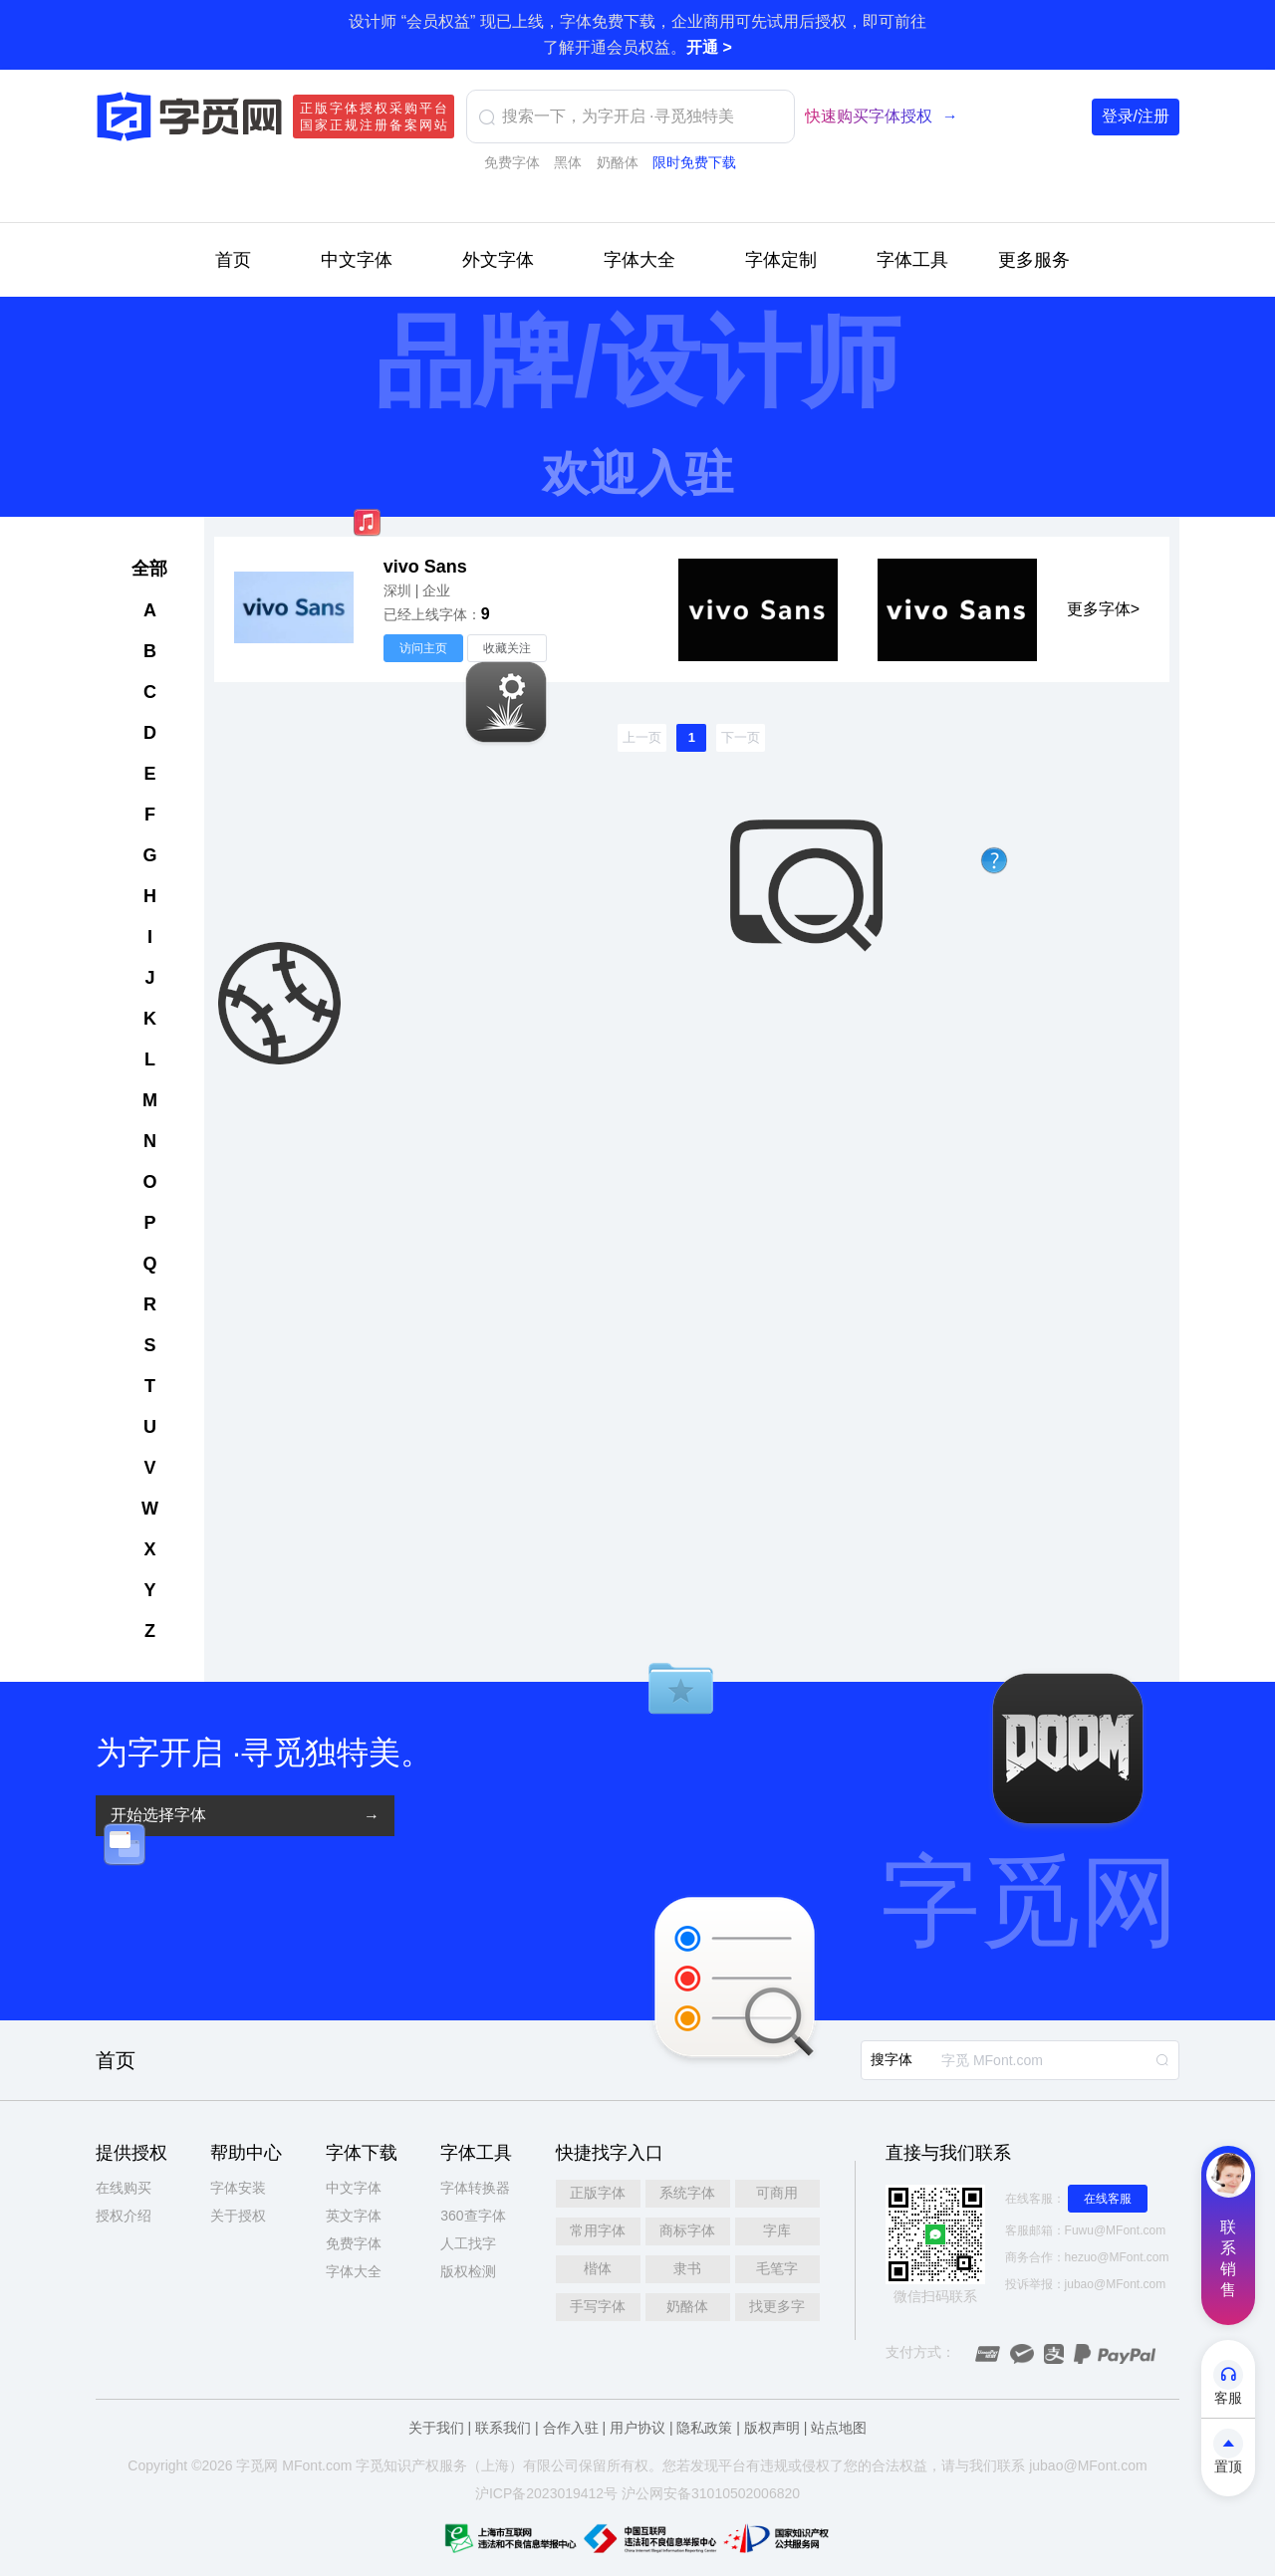  I want to click on launch DOOM (2016) game, so click(1068, 1749).